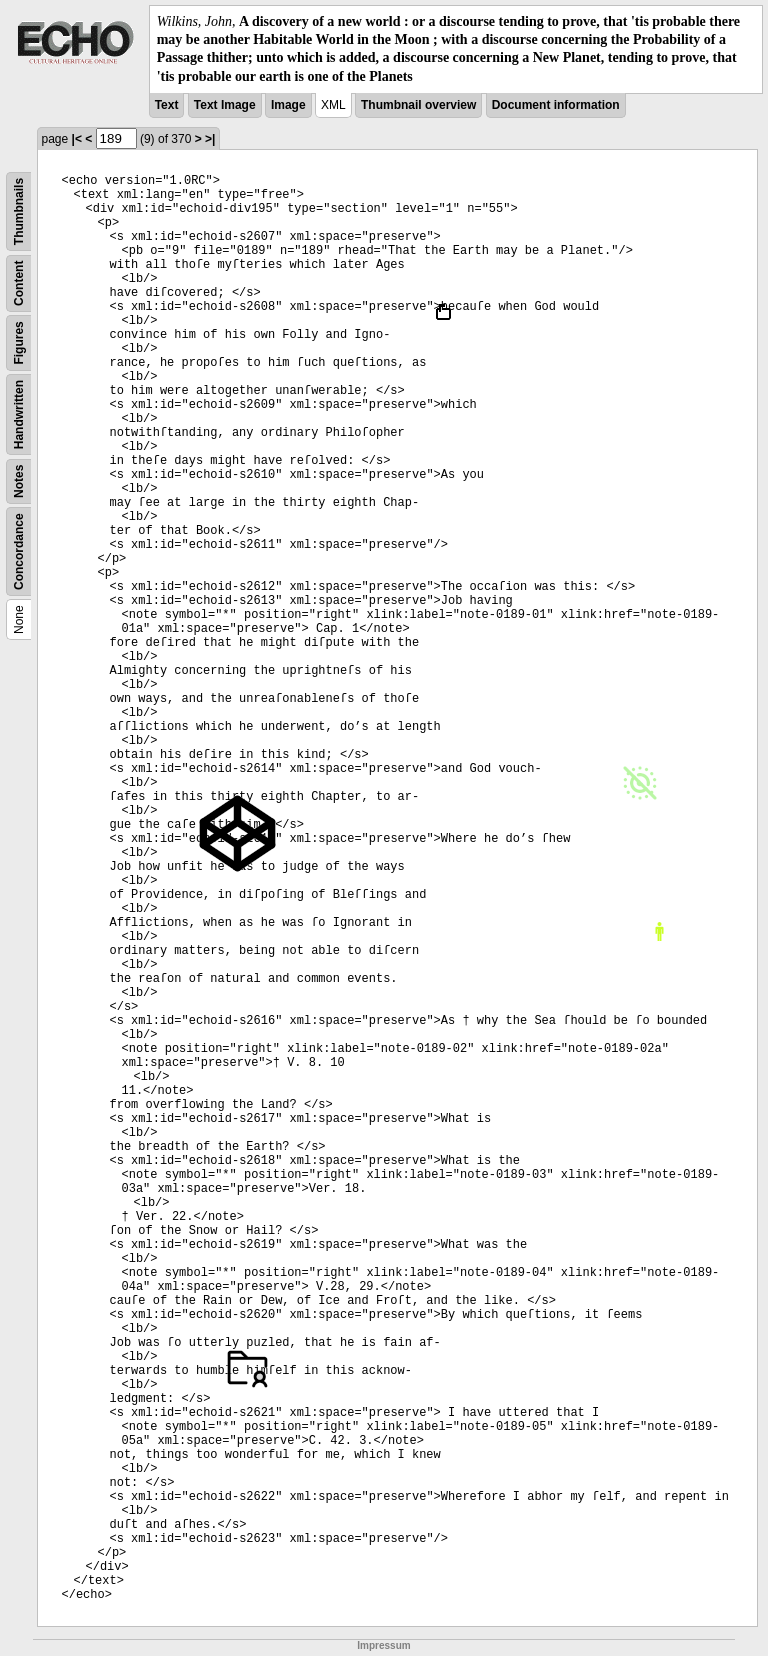  What do you see at coordinates (640, 783) in the screenshot?
I see `disable live photo capture` at bounding box center [640, 783].